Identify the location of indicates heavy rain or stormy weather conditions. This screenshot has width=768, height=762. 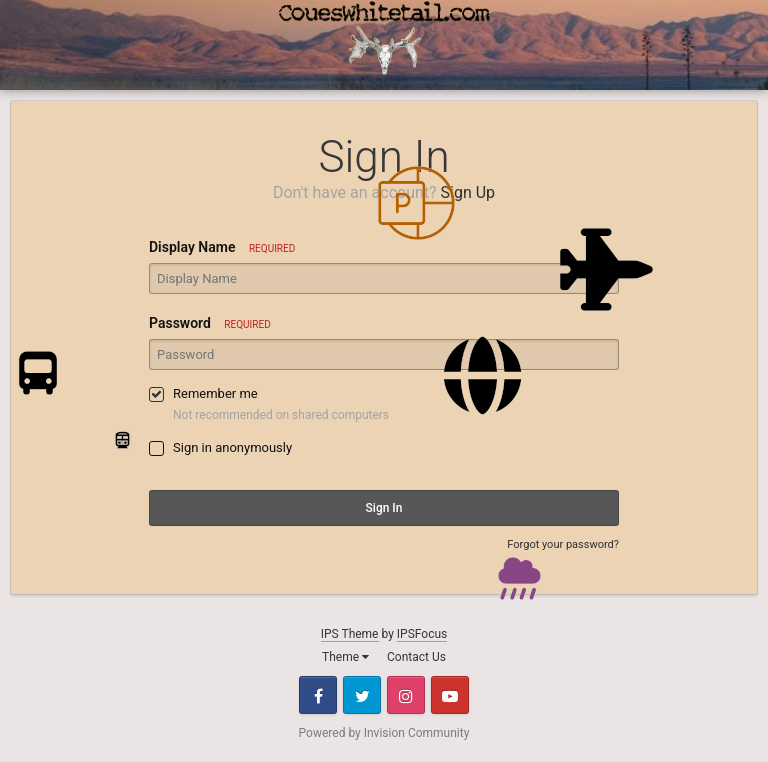
(519, 578).